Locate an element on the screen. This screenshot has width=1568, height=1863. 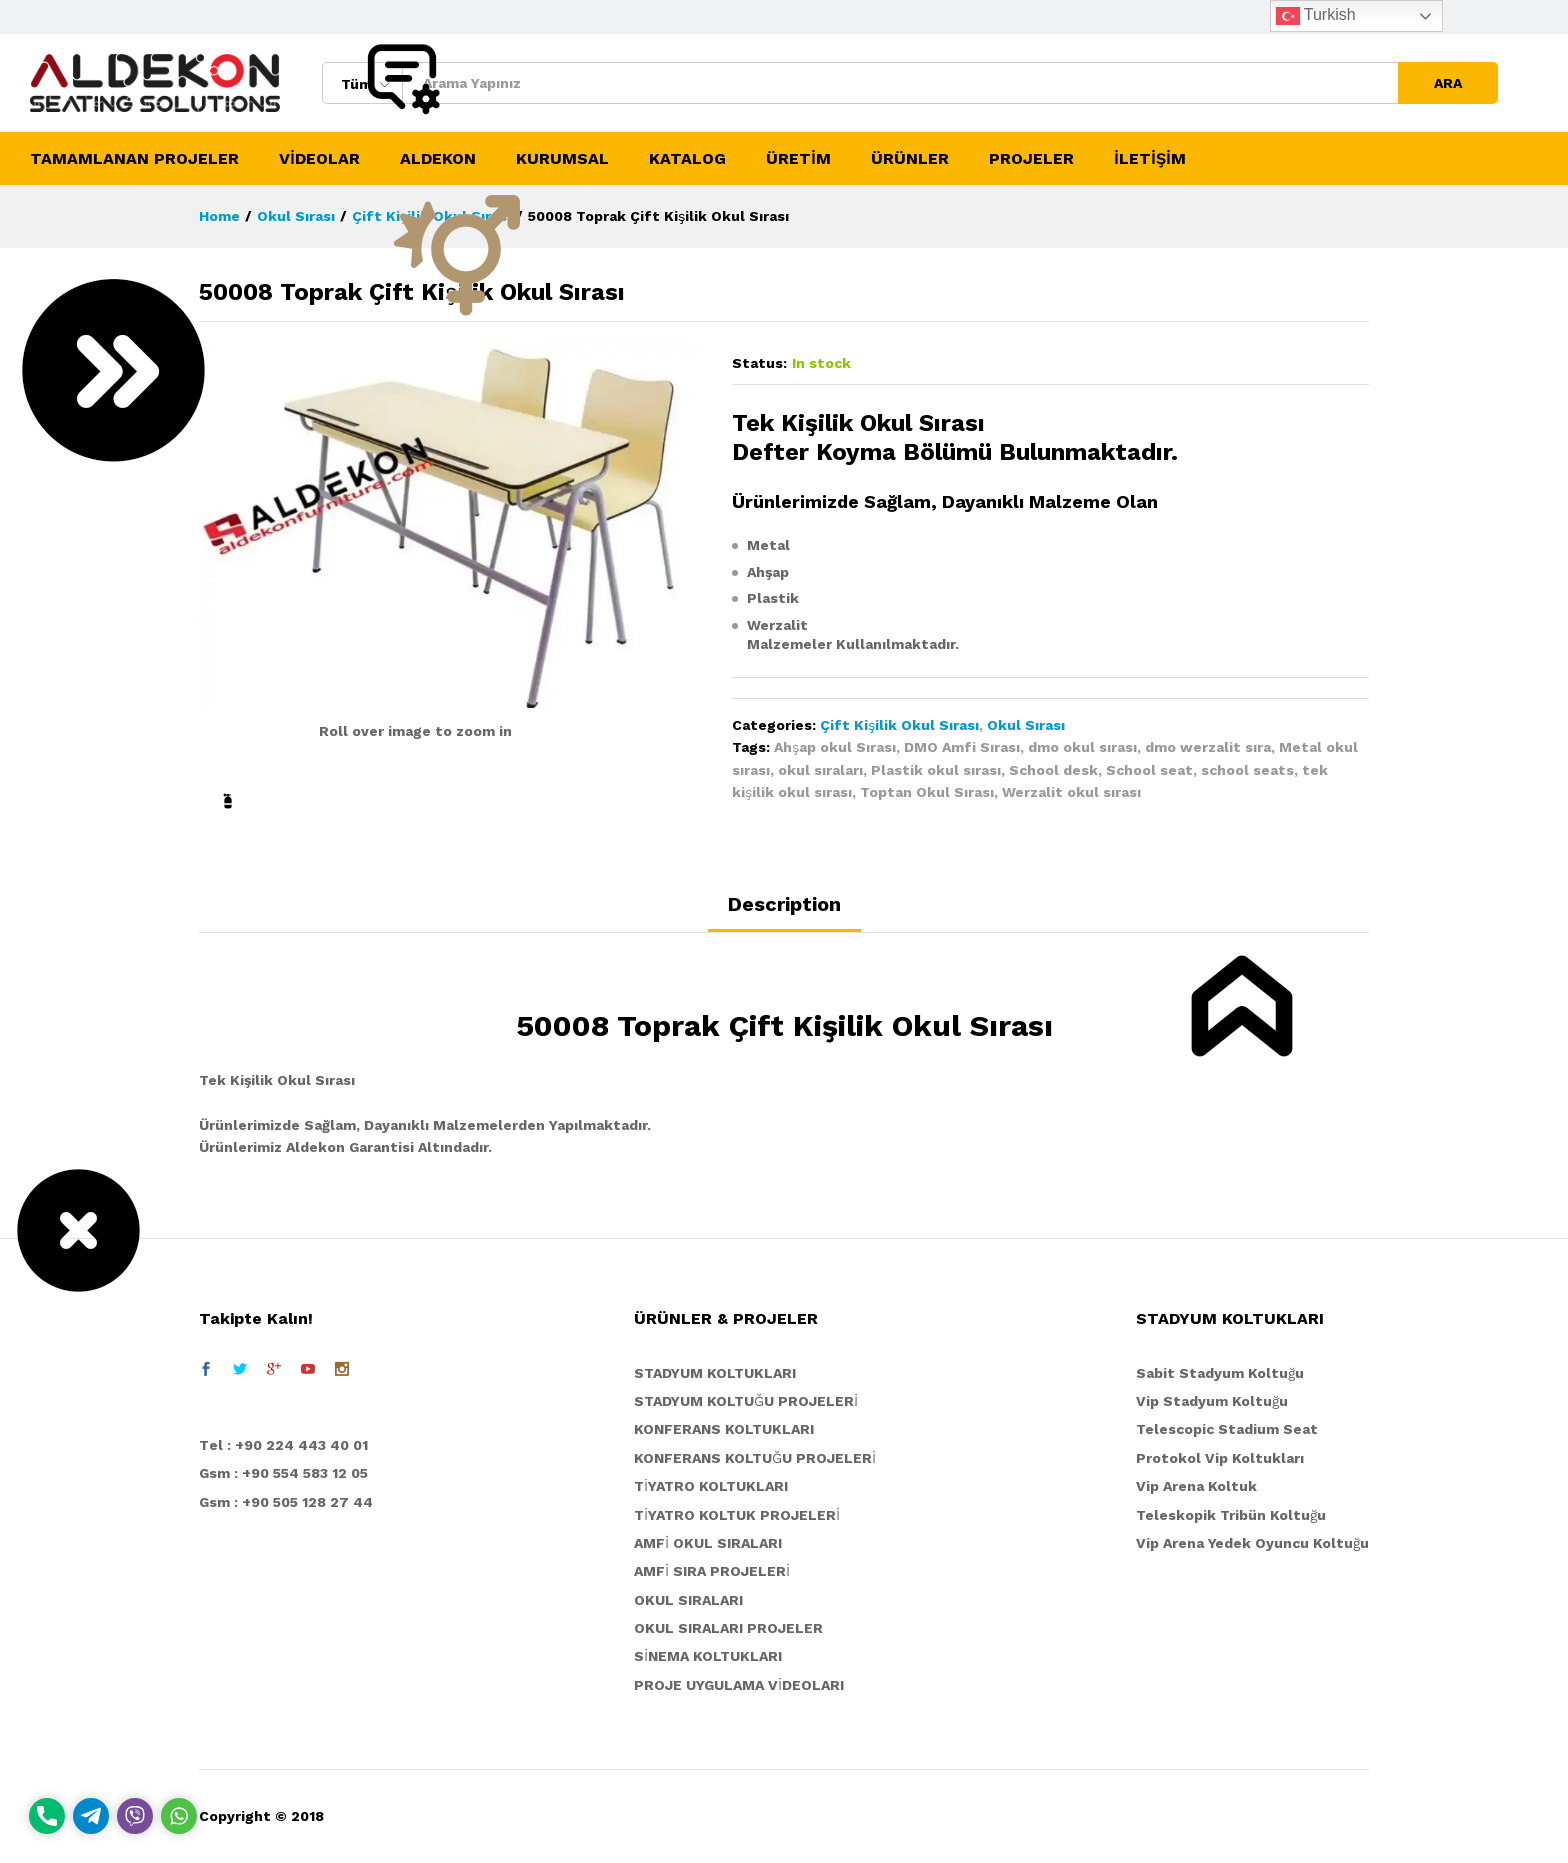
close or dismiss a dialog is located at coordinates (78, 1230).